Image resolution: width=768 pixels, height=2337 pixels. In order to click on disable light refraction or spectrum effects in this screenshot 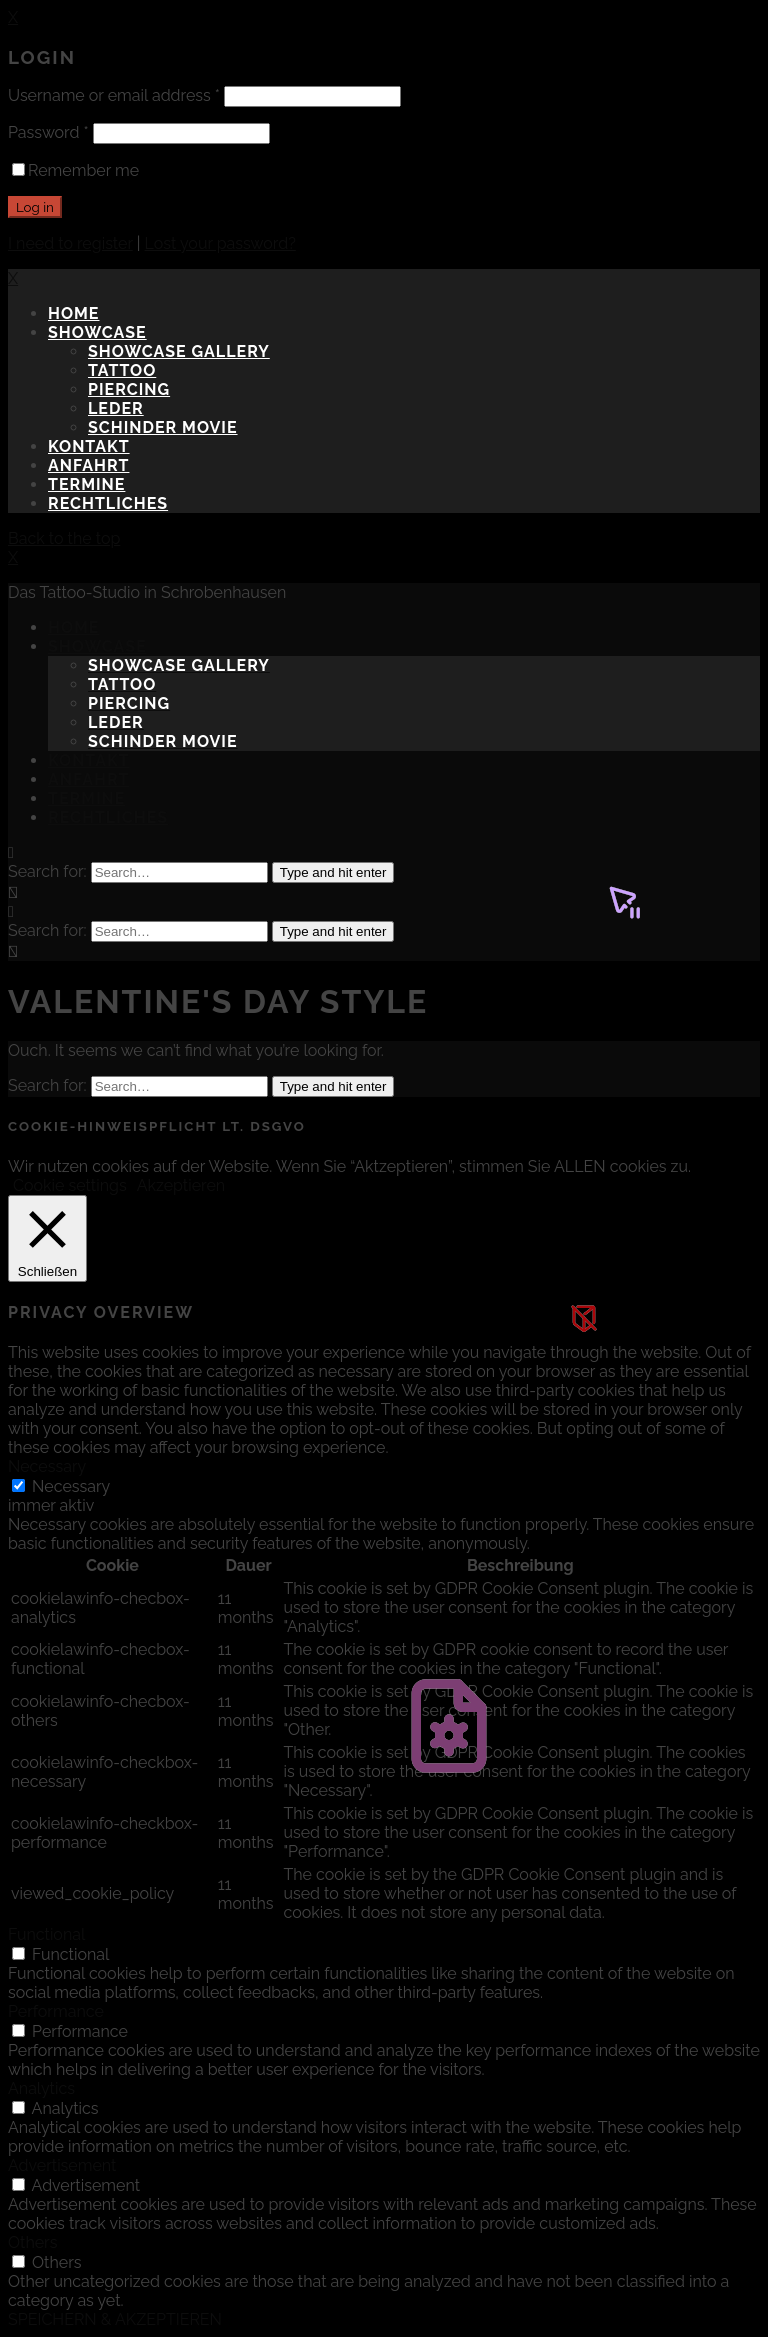, I will do `click(584, 1318)`.